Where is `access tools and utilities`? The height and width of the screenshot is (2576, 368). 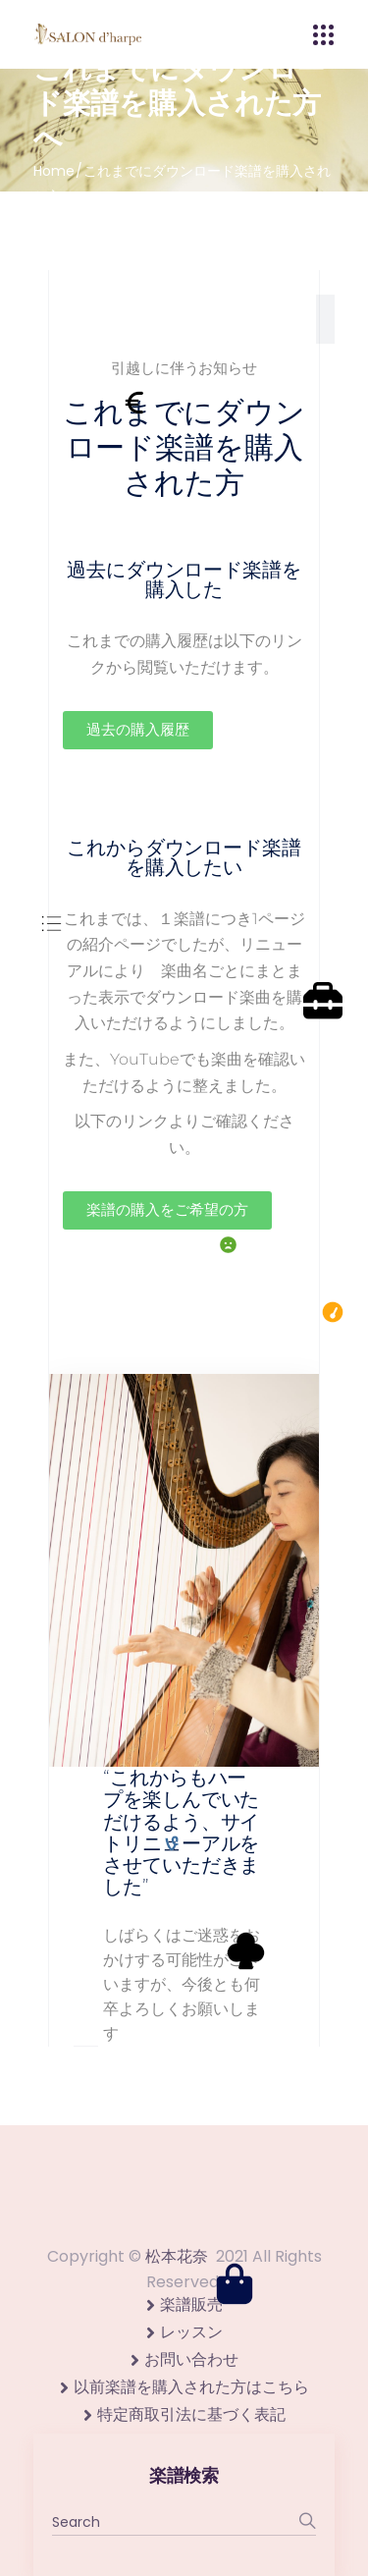 access tools and utilities is located at coordinates (323, 1002).